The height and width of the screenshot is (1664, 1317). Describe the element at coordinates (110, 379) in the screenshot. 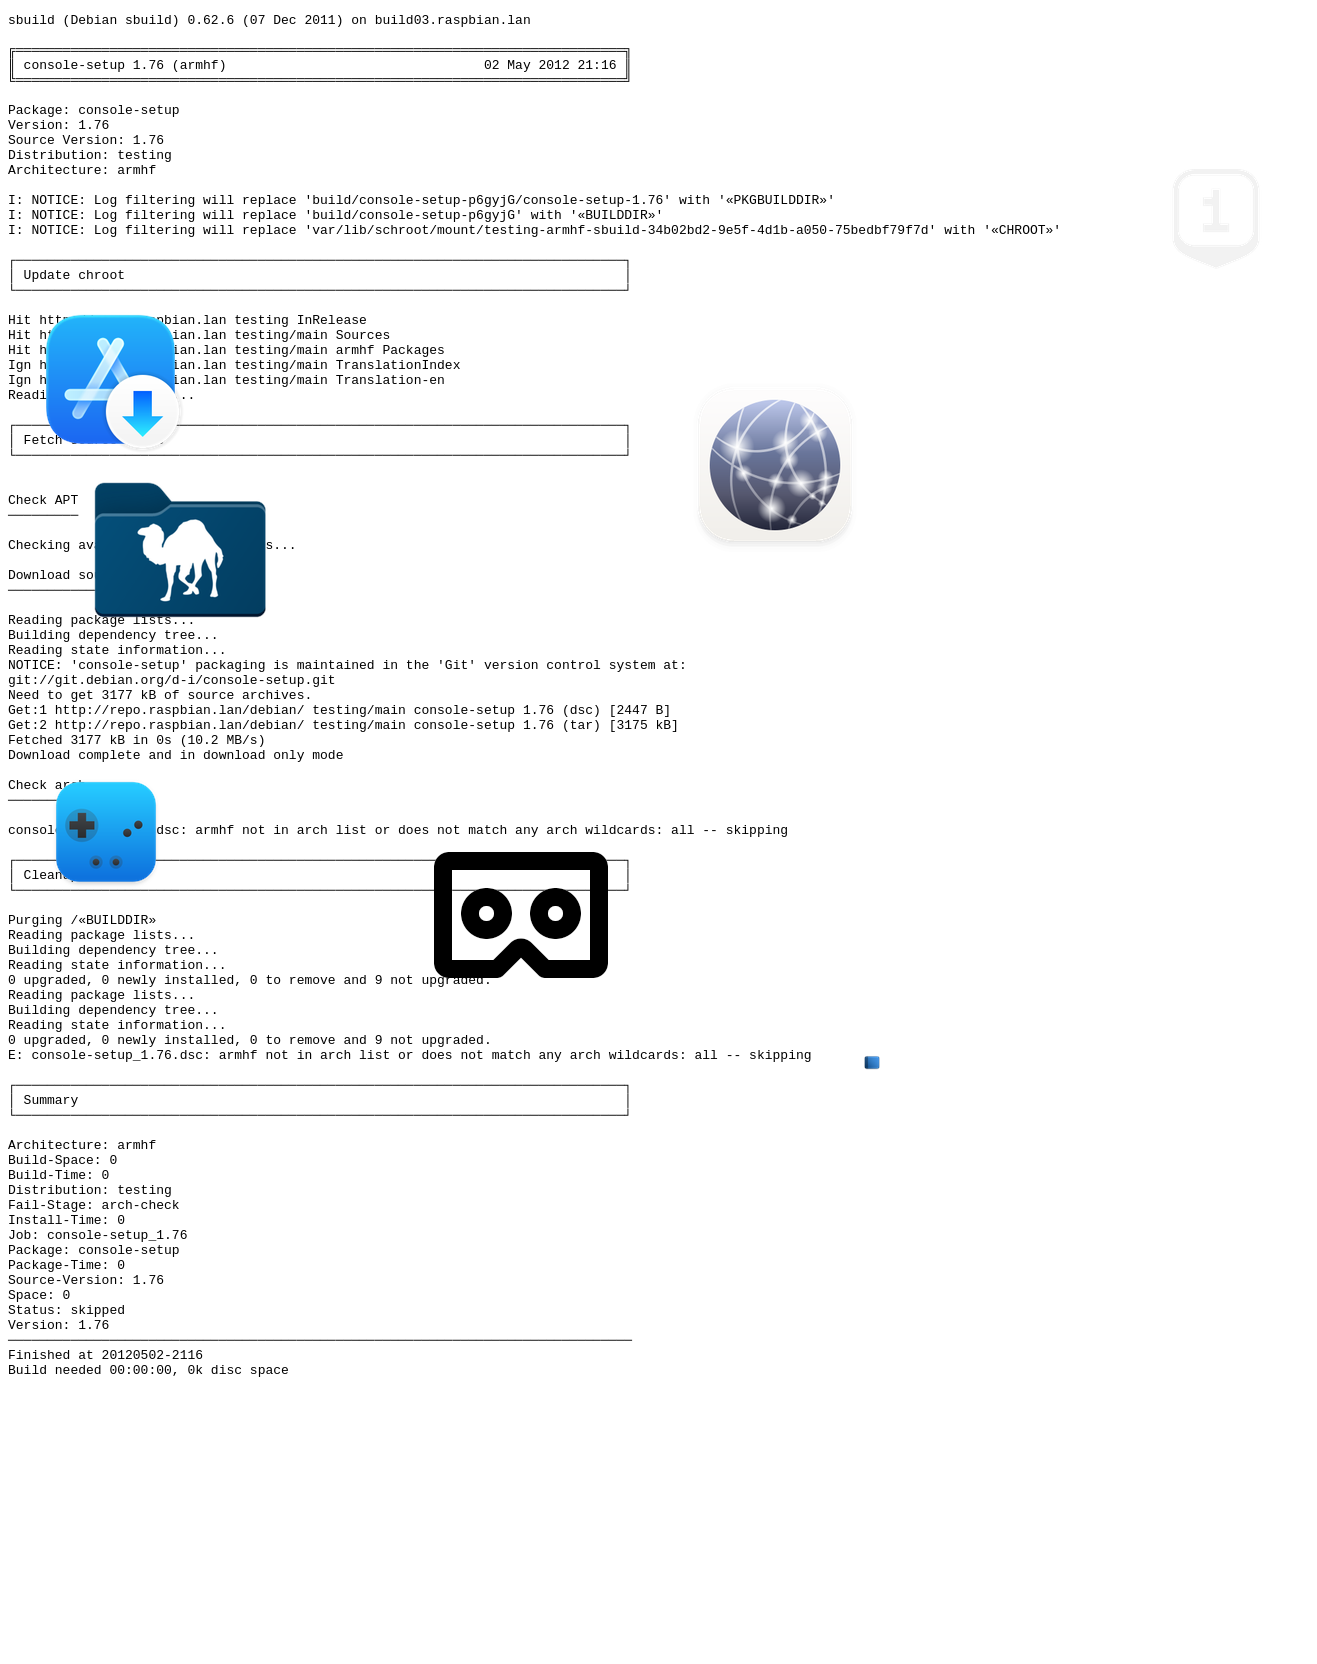

I see `install or download new applications` at that location.